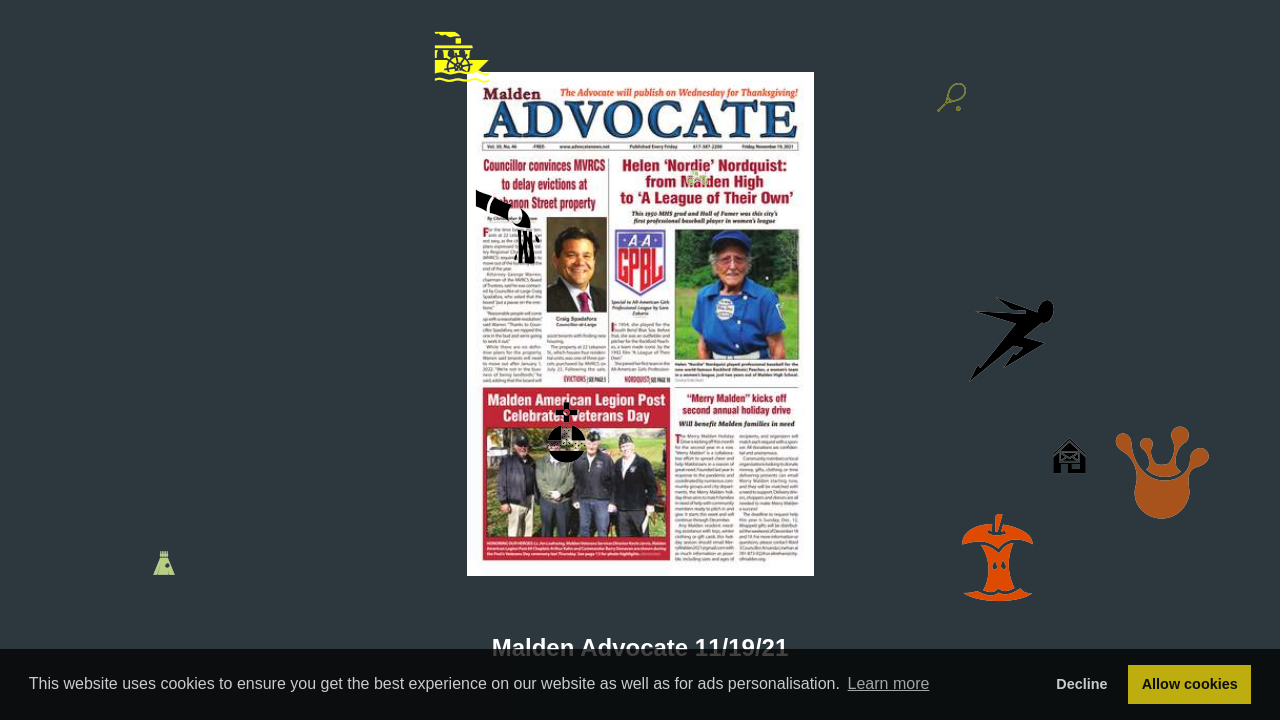 The width and height of the screenshot is (1280, 720). Describe the element at coordinates (697, 176) in the screenshot. I see `access farming or agricultural features` at that location.